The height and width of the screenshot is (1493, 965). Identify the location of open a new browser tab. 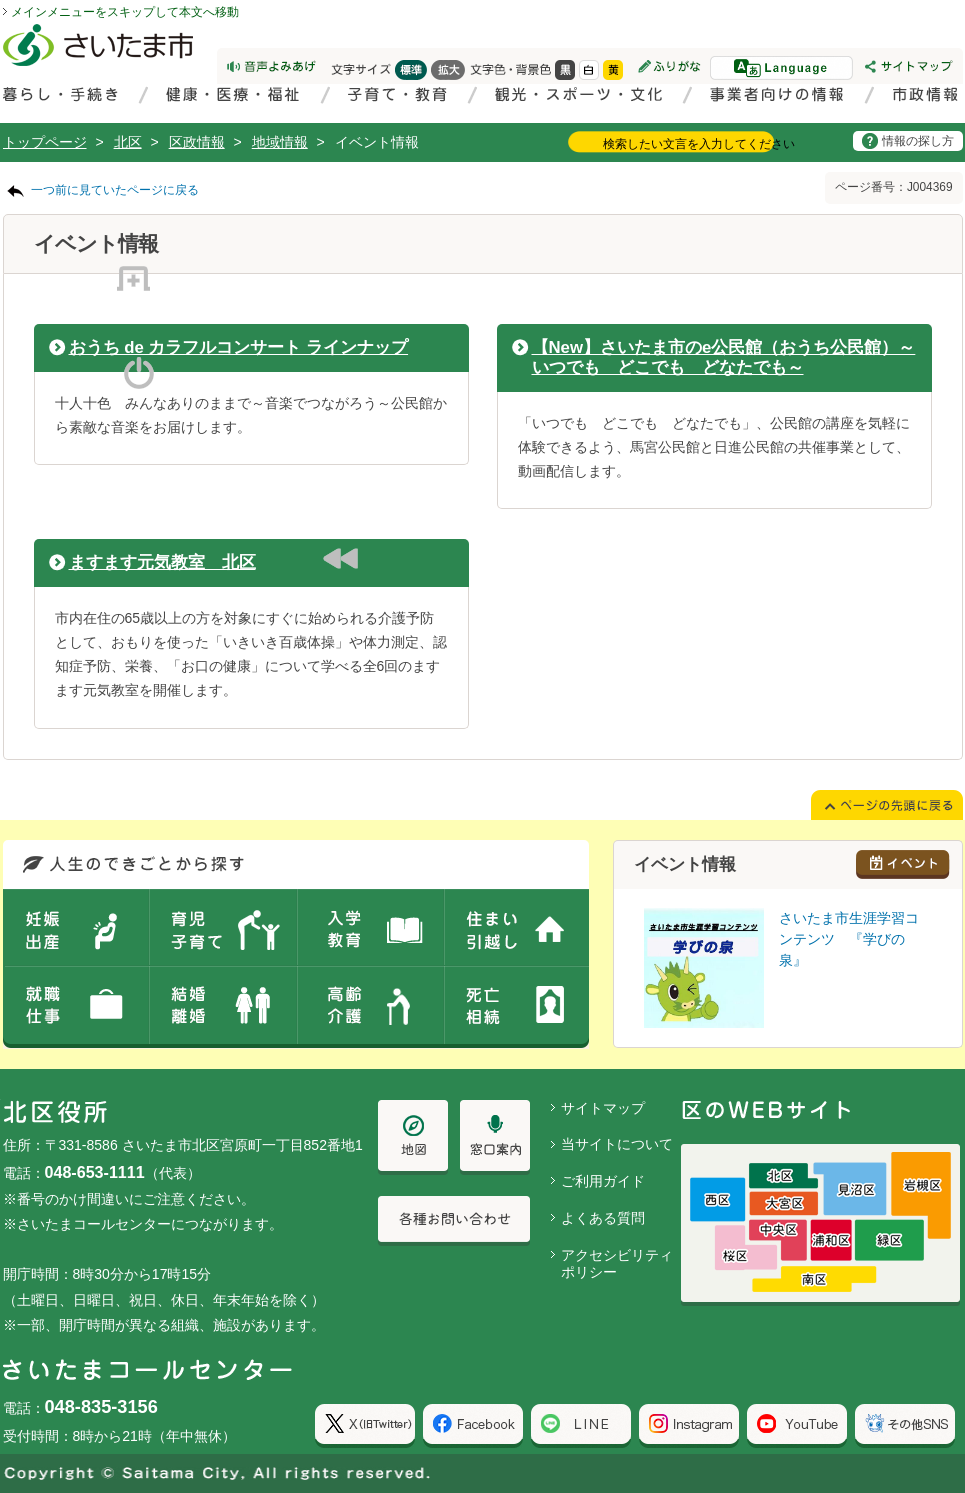
(133, 278).